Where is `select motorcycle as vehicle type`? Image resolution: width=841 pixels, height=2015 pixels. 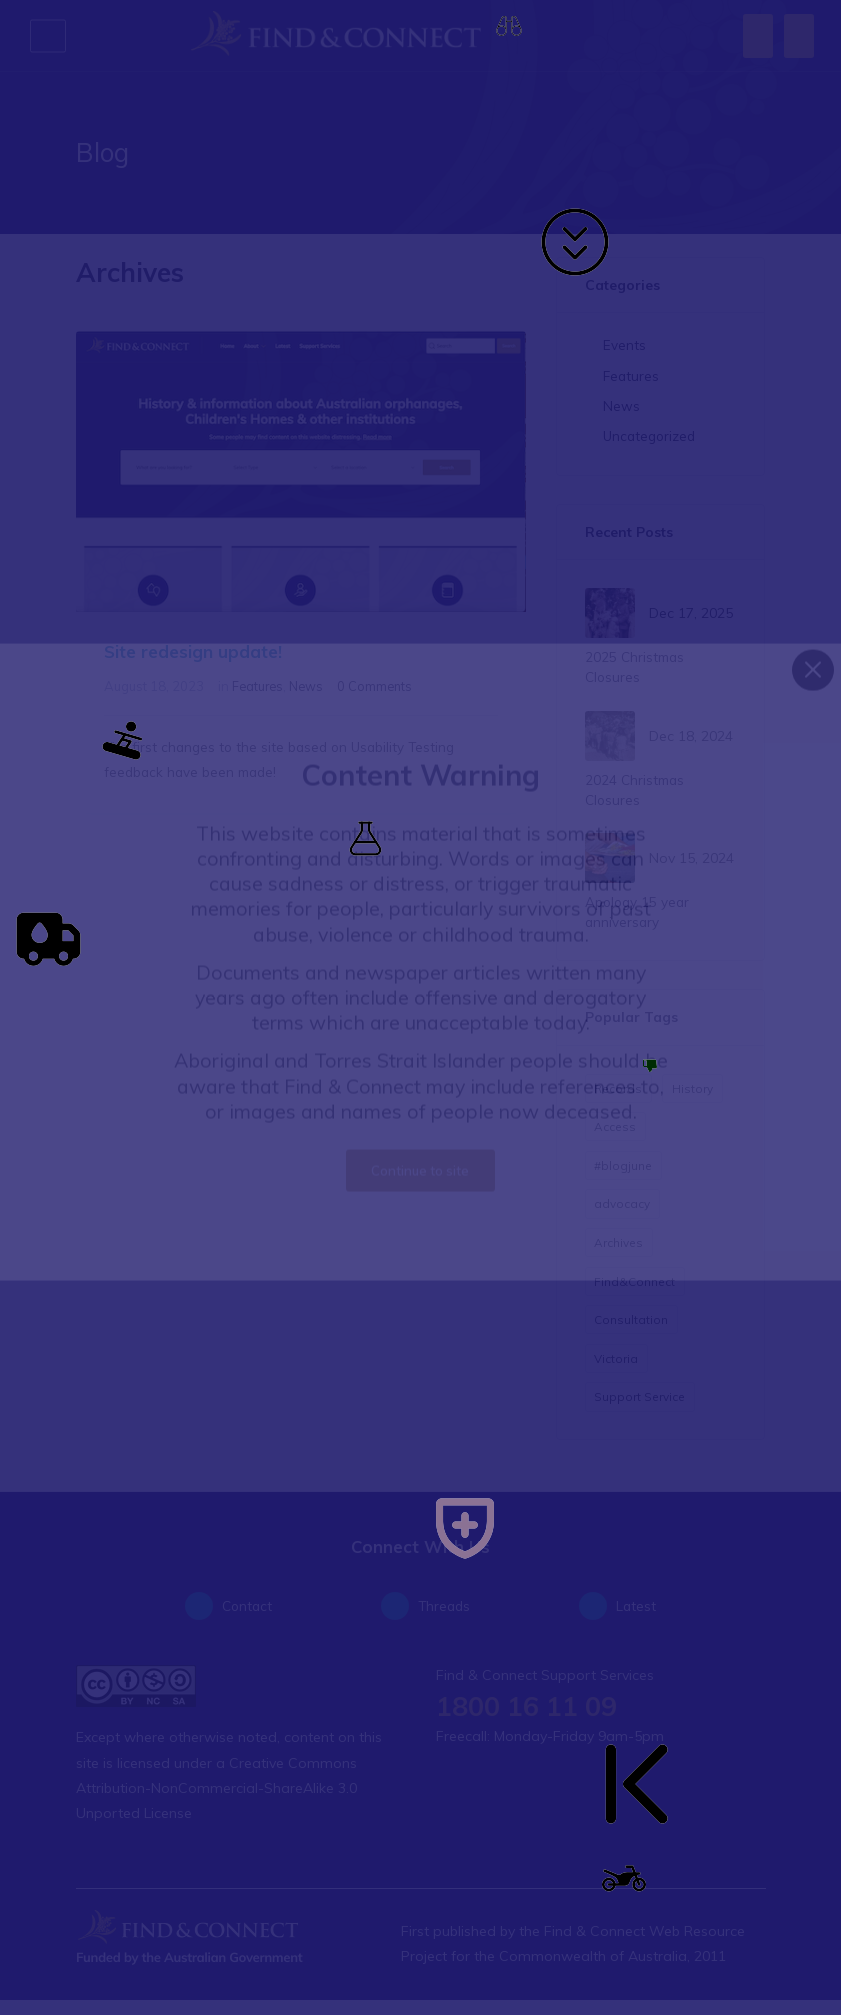 select motorcycle as vehicle type is located at coordinates (624, 1879).